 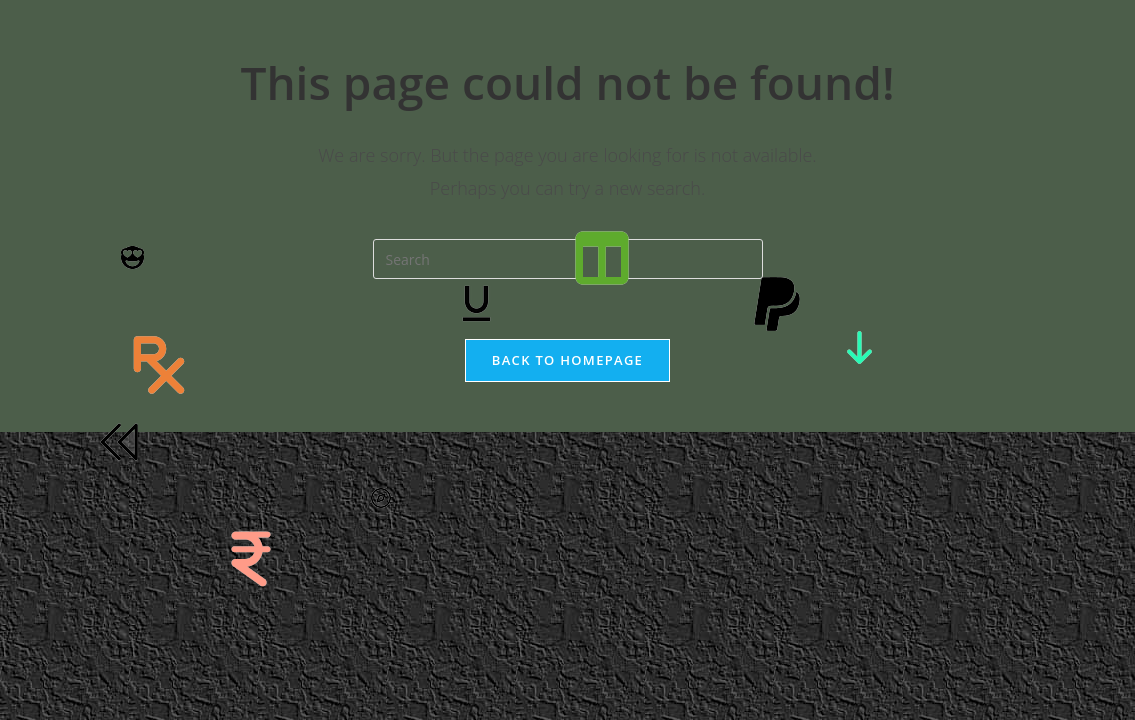 I want to click on view prescription details, so click(x=159, y=365).